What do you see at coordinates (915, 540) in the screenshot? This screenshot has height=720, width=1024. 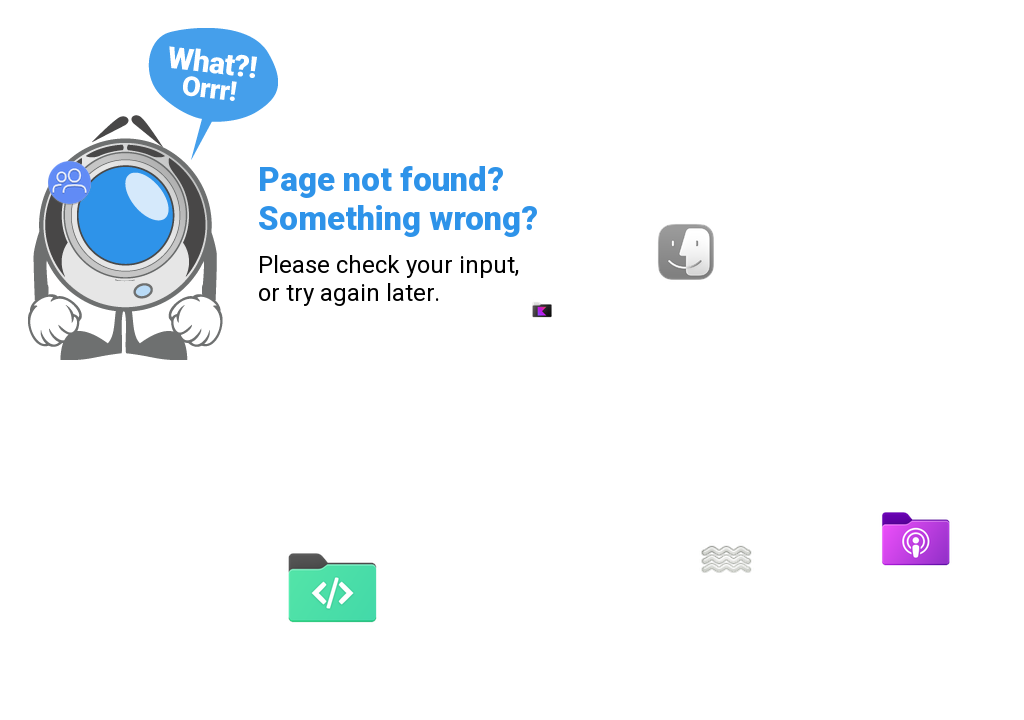 I see `open folder containing podcast files` at bounding box center [915, 540].